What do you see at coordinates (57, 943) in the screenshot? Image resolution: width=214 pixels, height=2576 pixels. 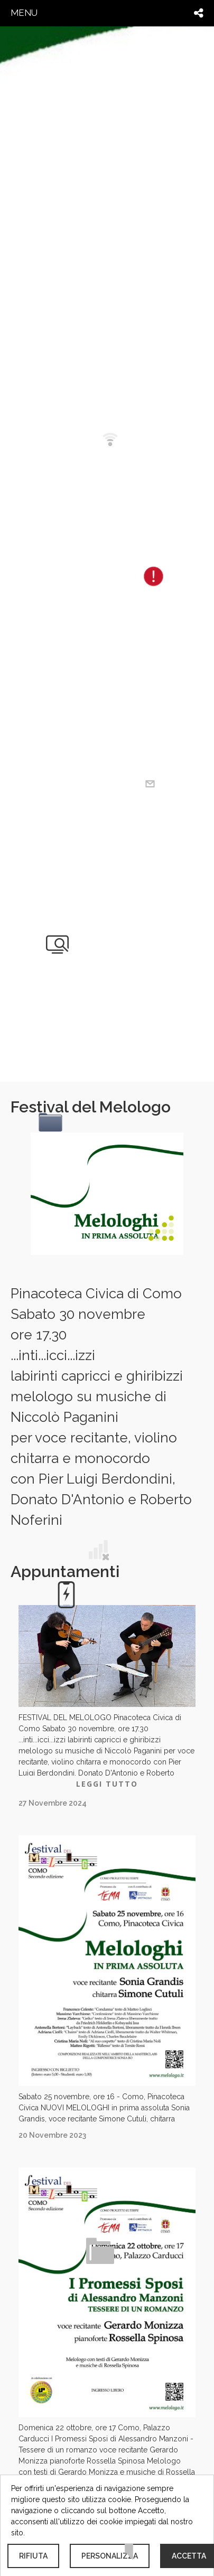 I see `access system diagnostics settings` at bounding box center [57, 943].